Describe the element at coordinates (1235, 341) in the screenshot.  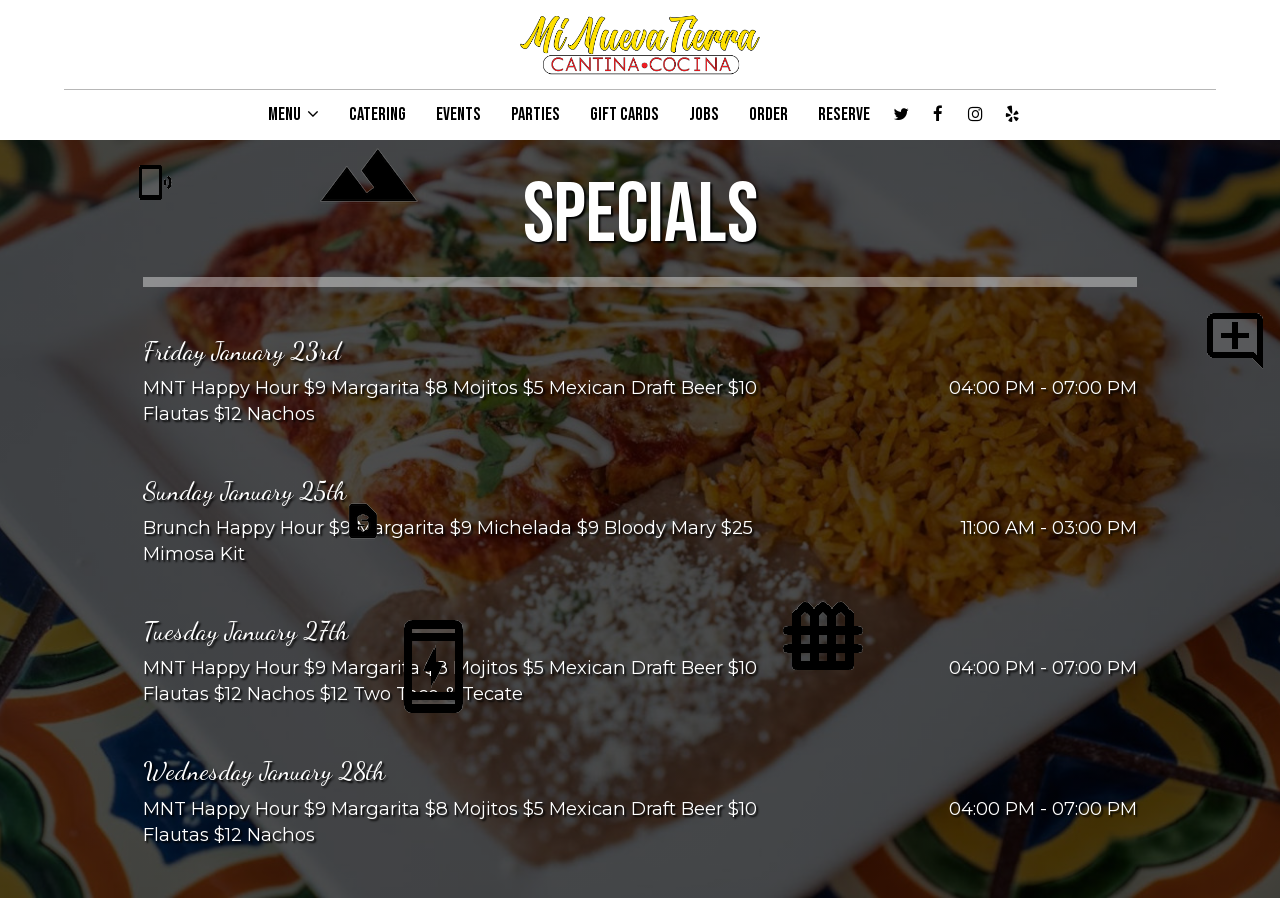
I see `add a new comment` at that location.